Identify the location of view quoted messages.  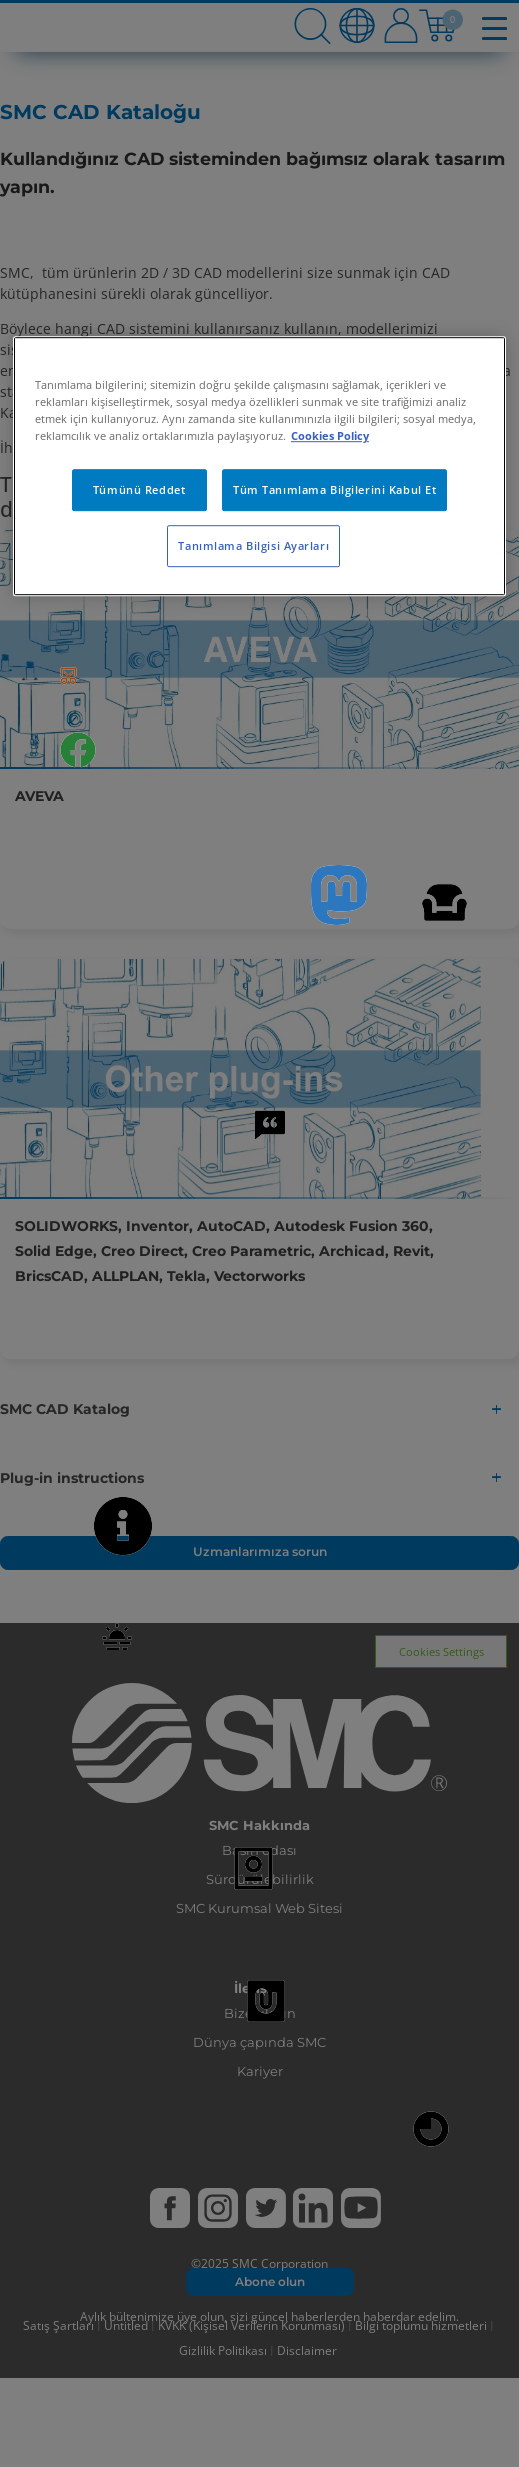
(270, 1124).